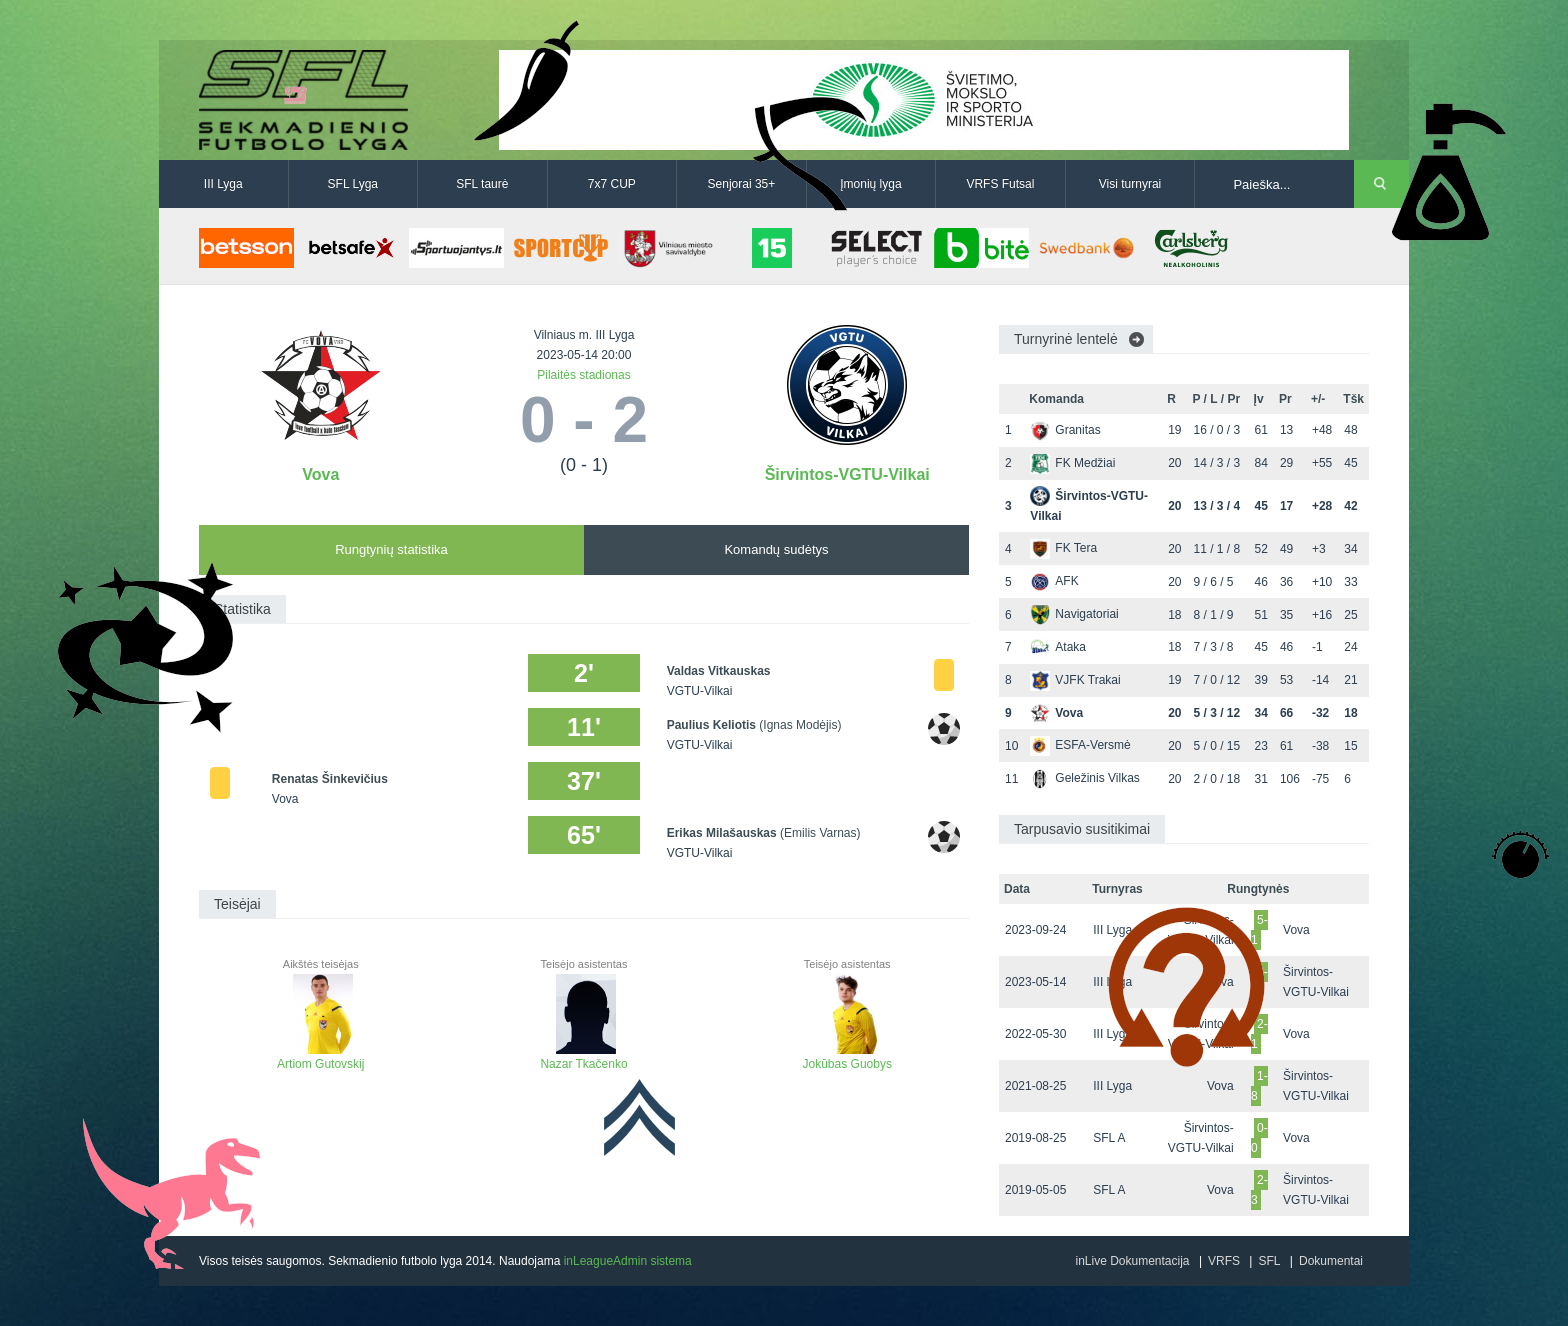 The image size is (1568, 1326). Describe the element at coordinates (1186, 987) in the screenshot. I see `indicates unknown or uncertain status` at that location.